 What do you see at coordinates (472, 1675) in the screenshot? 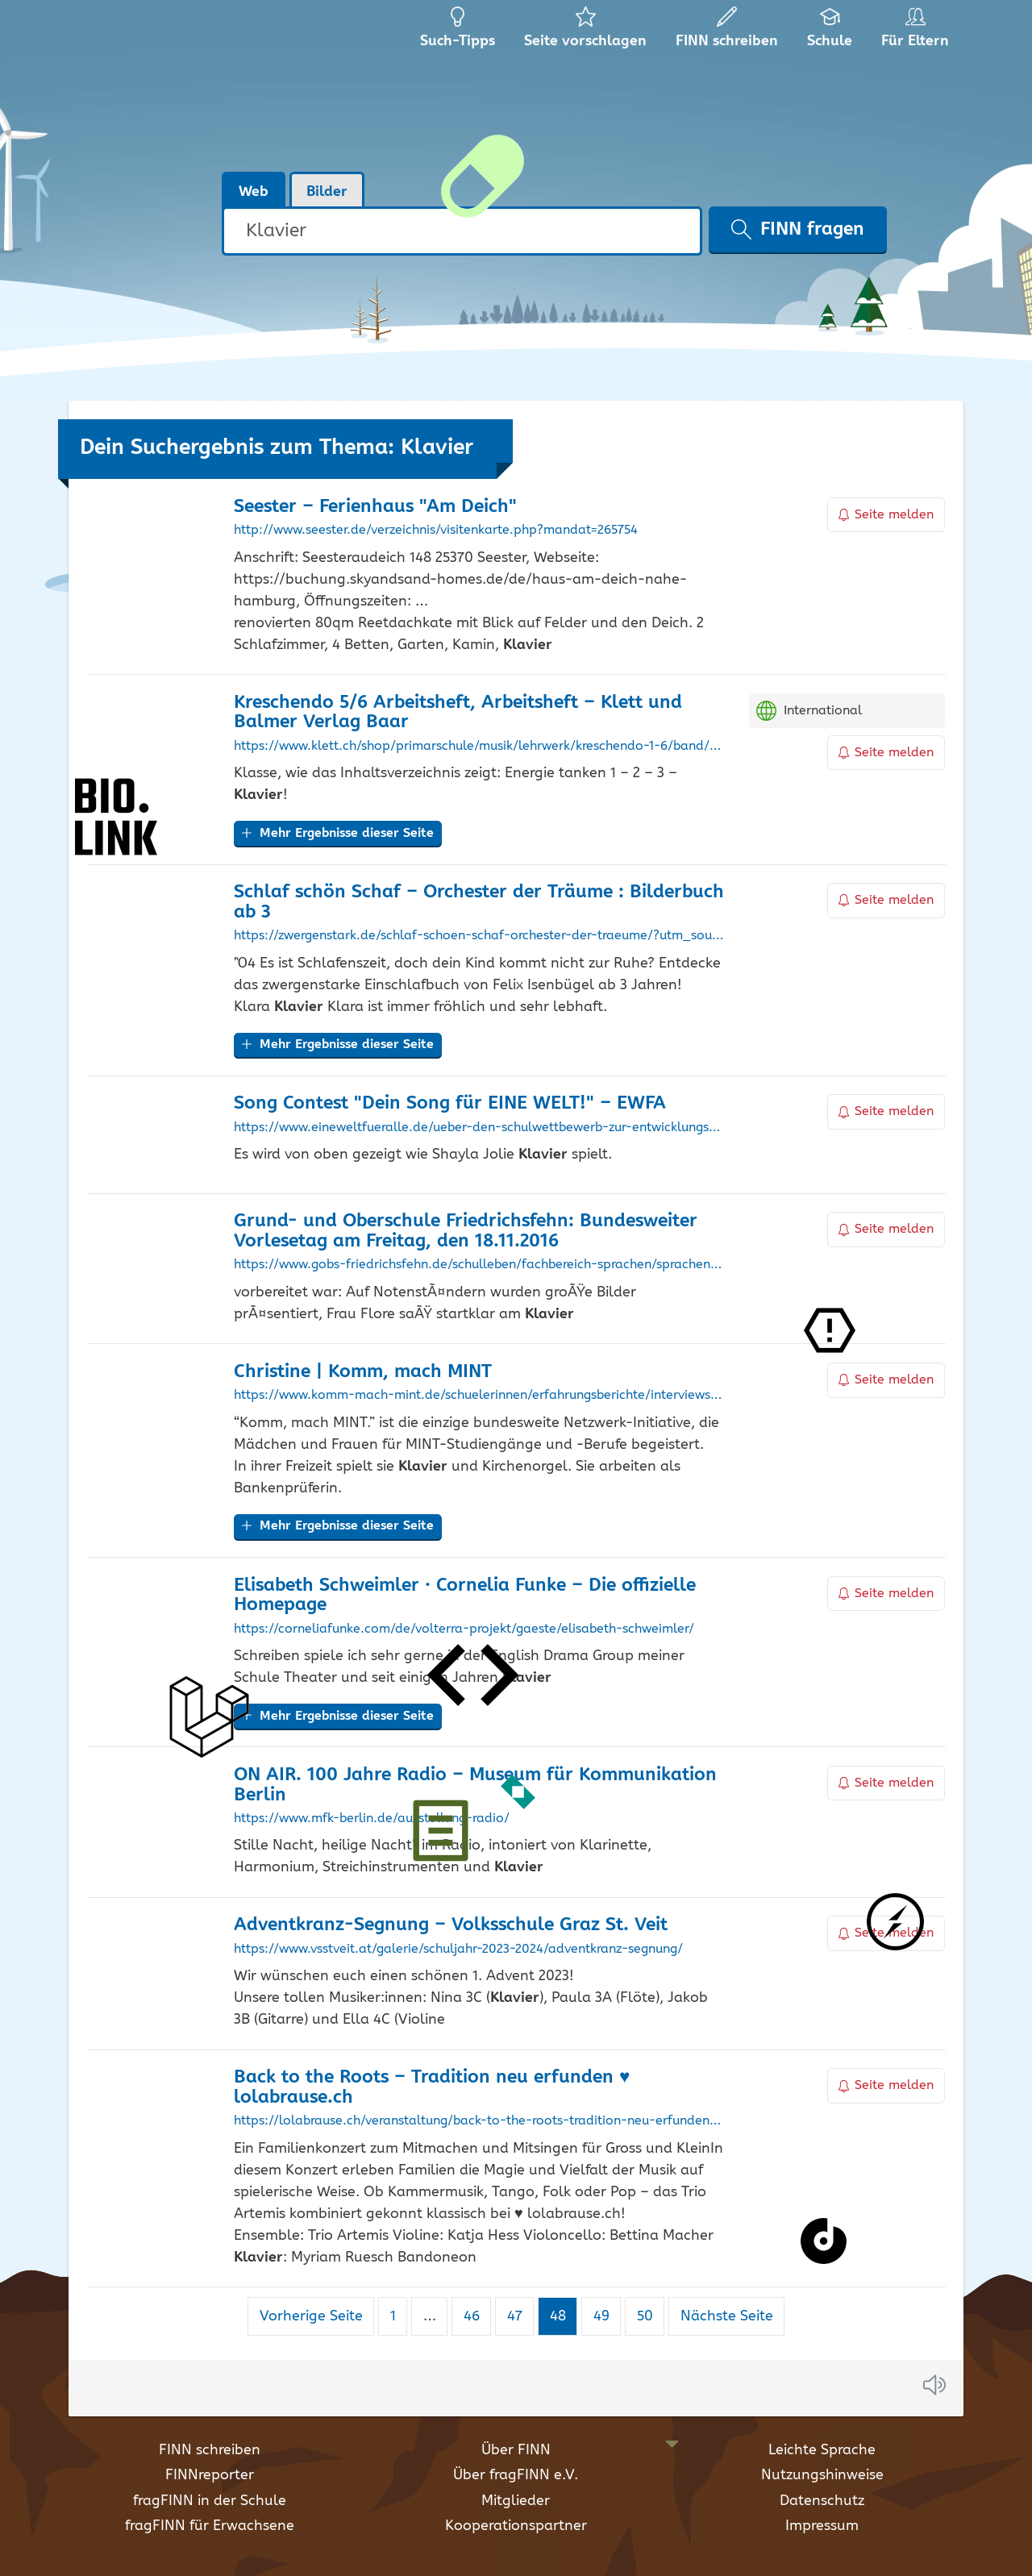
I see `expand content horizontally` at bounding box center [472, 1675].